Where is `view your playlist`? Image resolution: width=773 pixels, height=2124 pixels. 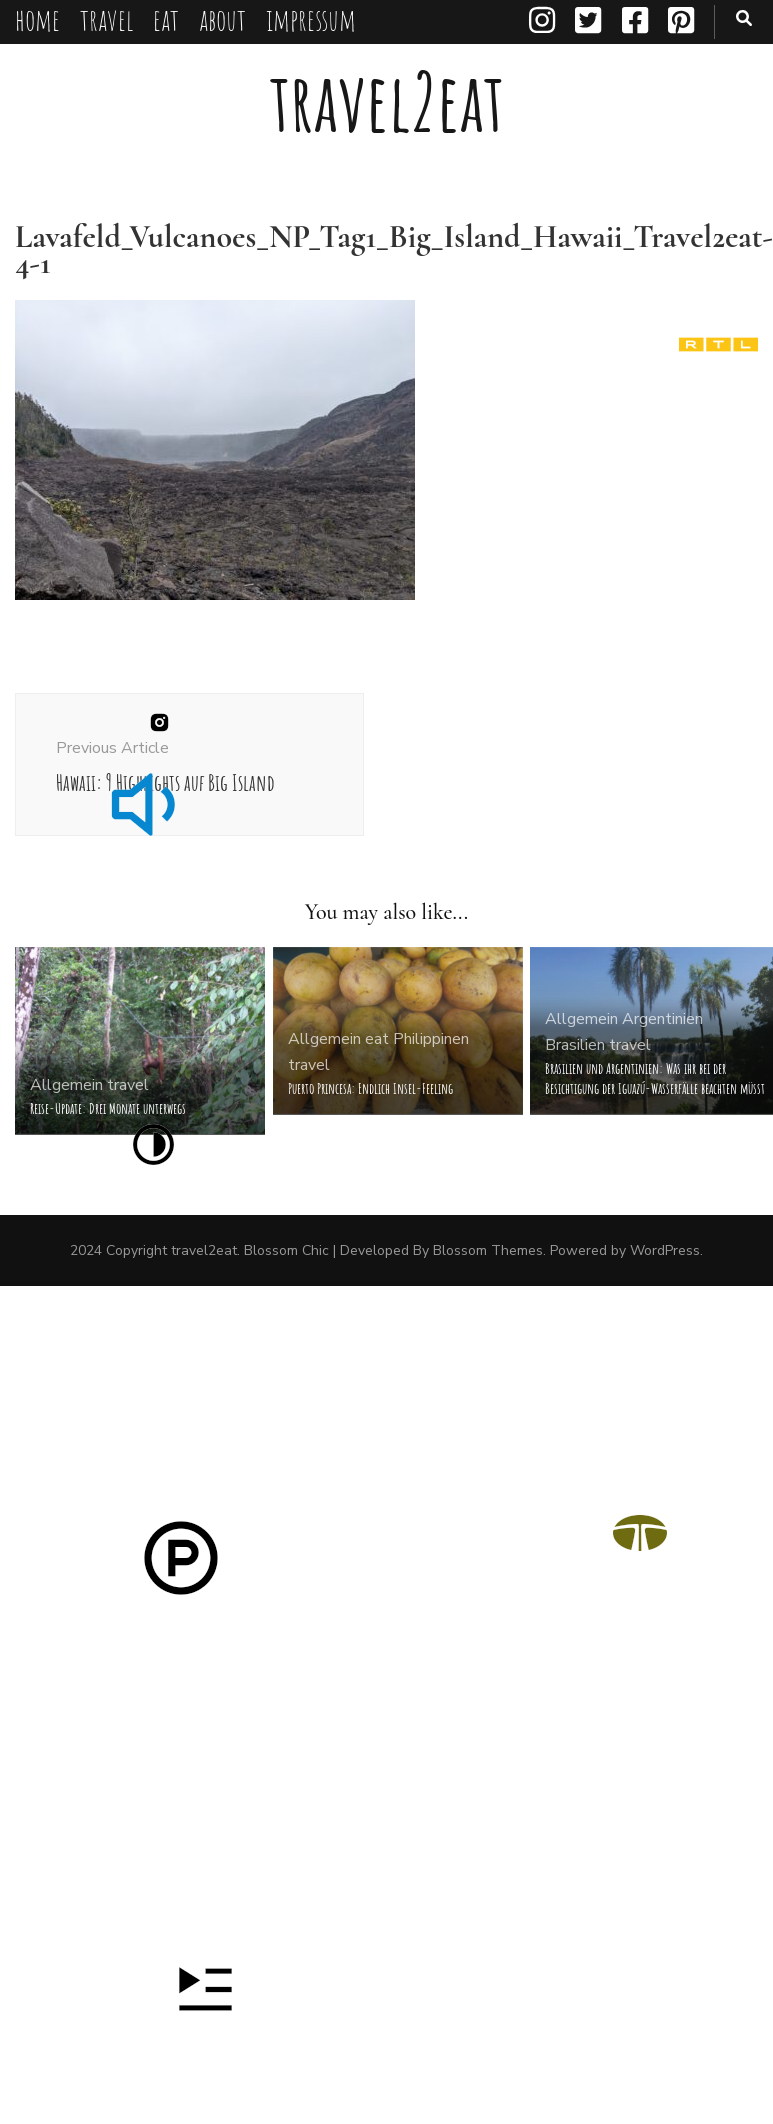
view your playlist is located at coordinates (205, 1989).